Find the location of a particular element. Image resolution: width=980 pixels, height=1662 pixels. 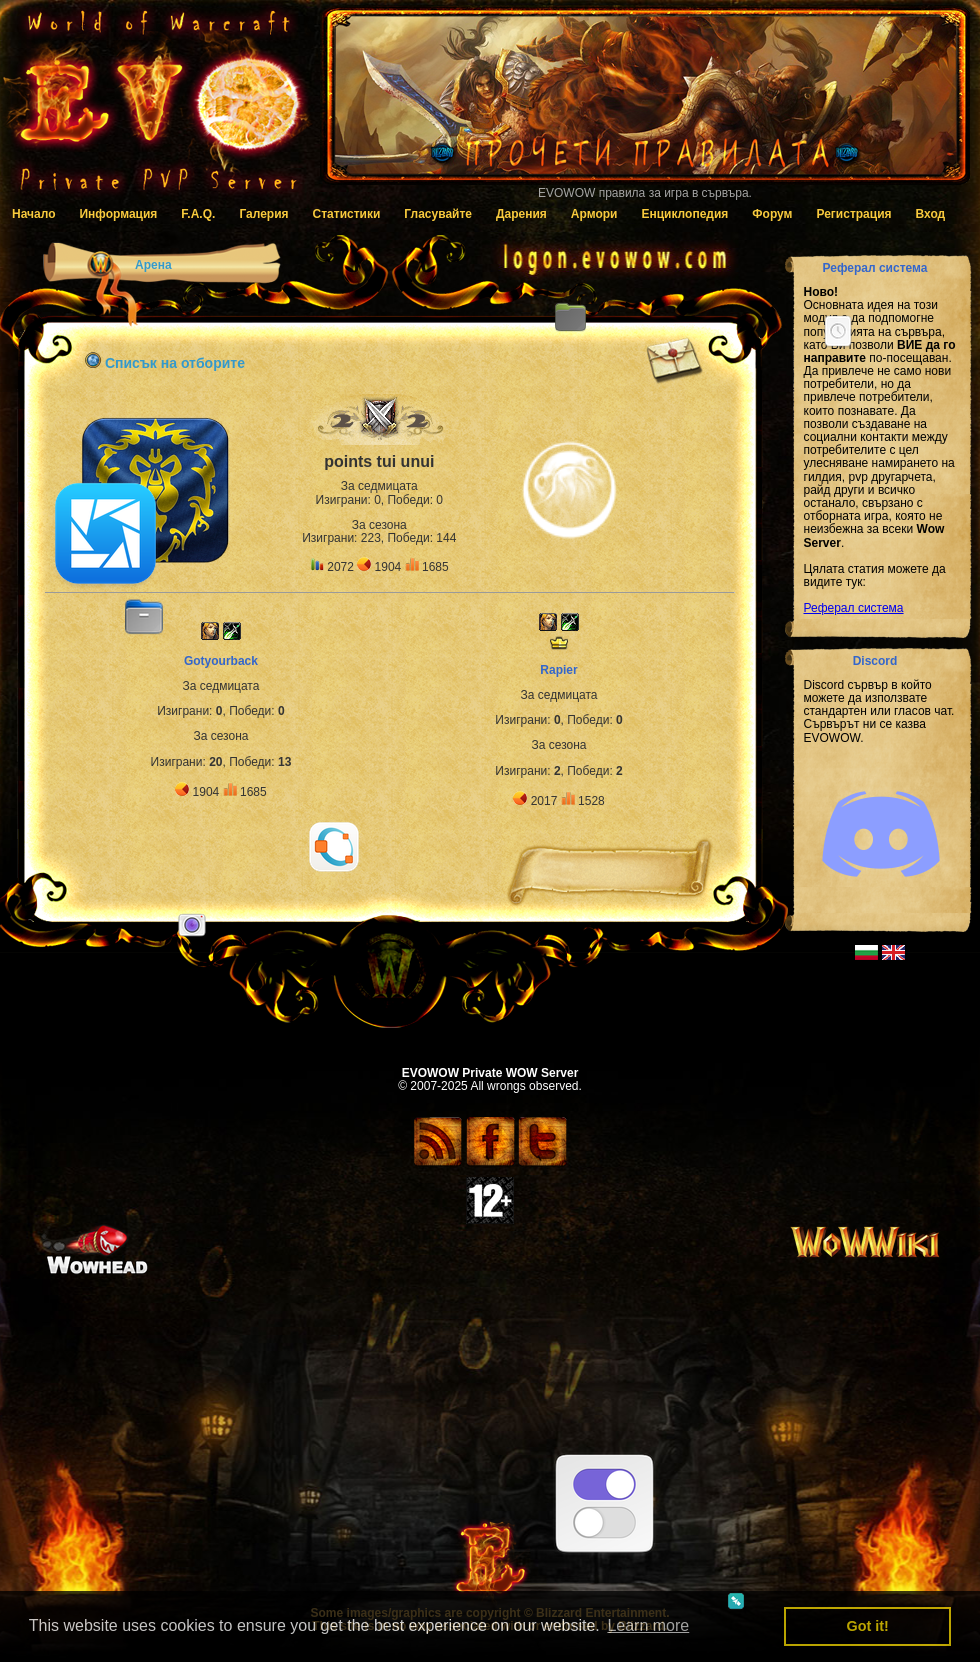

image is currently loading is located at coordinates (838, 331).